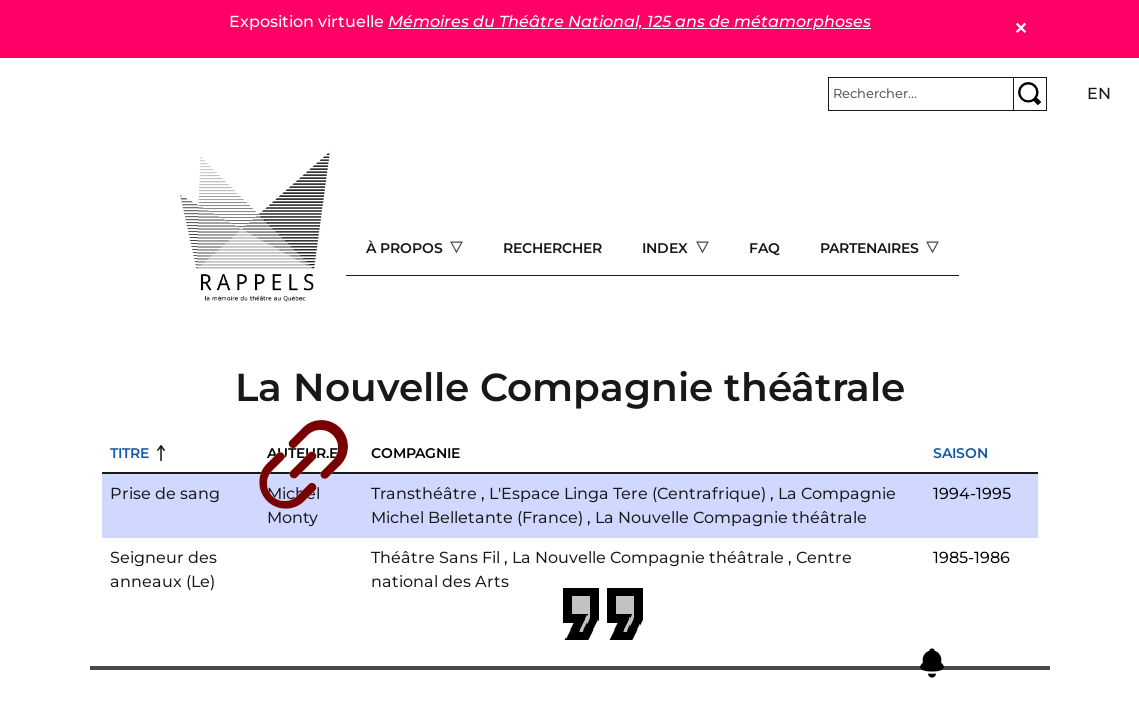 This screenshot has width=1139, height=720. I want to click on view notifications, so click(932, 663).